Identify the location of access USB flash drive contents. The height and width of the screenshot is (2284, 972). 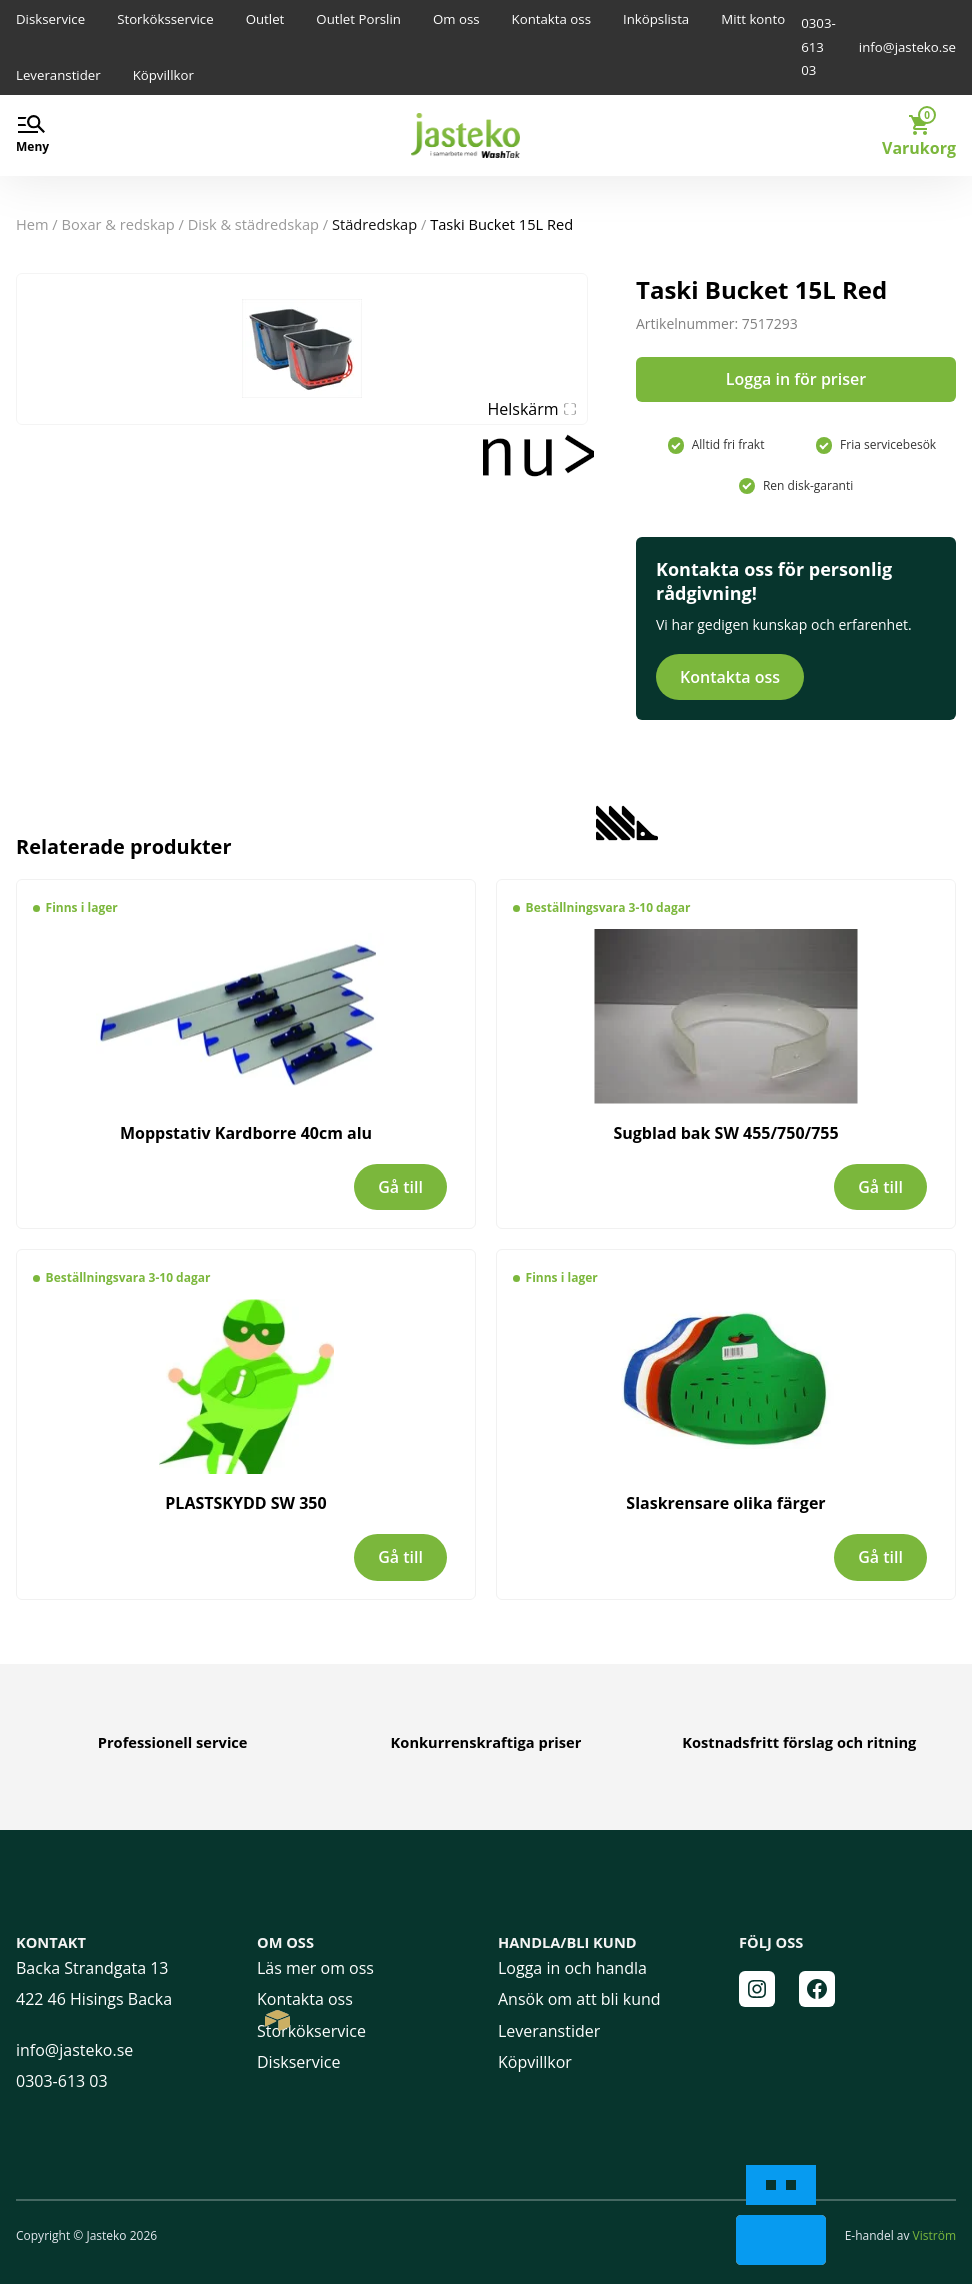
(781, 2215).